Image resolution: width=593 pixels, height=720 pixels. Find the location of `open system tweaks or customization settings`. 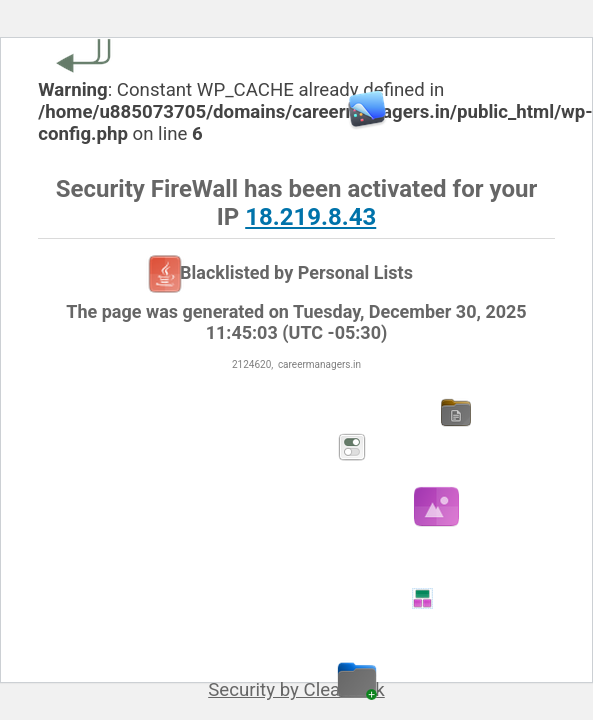

open system tweaks or customization settings is located at coordinates (352, 447).